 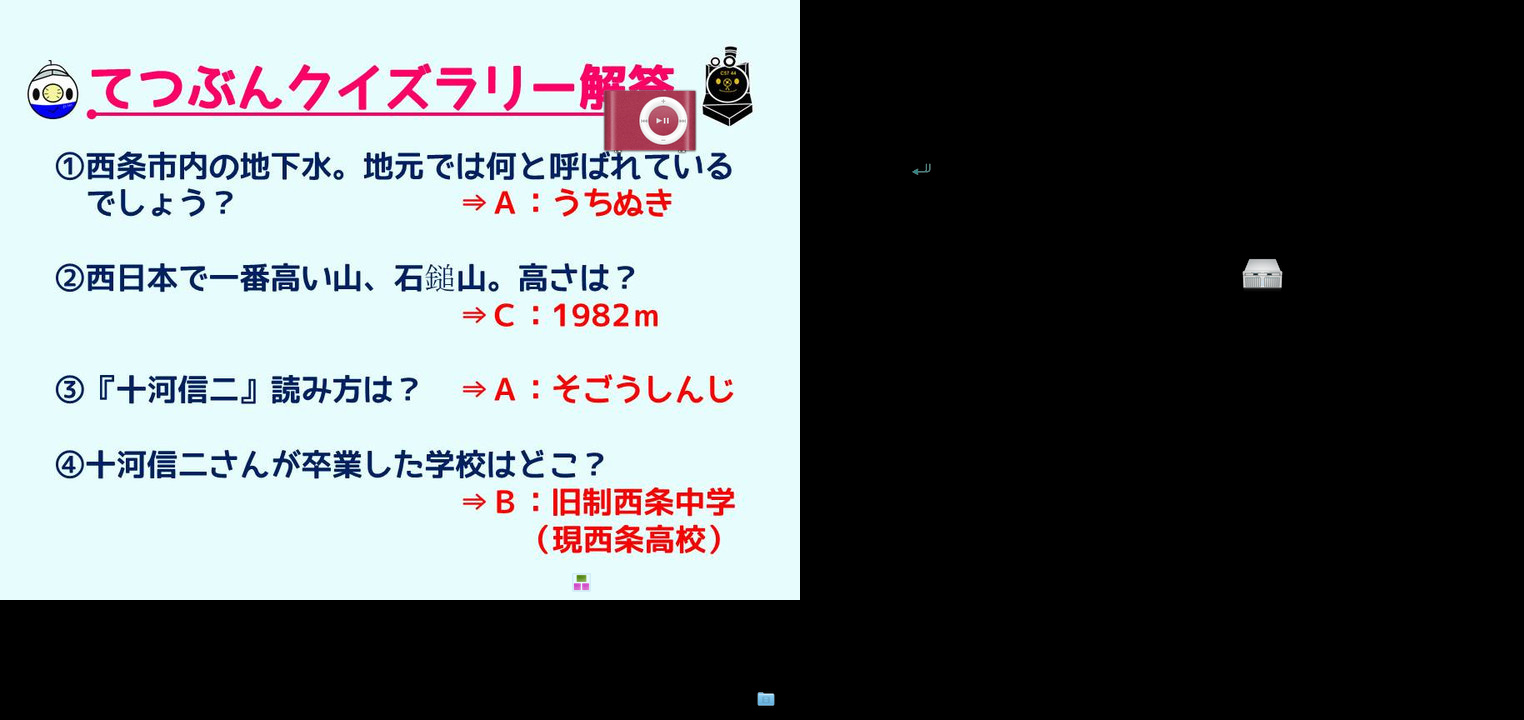 What do you see at coordinates (1262, 272) in the screenshot?
I see `indicates an xserve or rack server in network settings` at bounding box center [1262, 272].